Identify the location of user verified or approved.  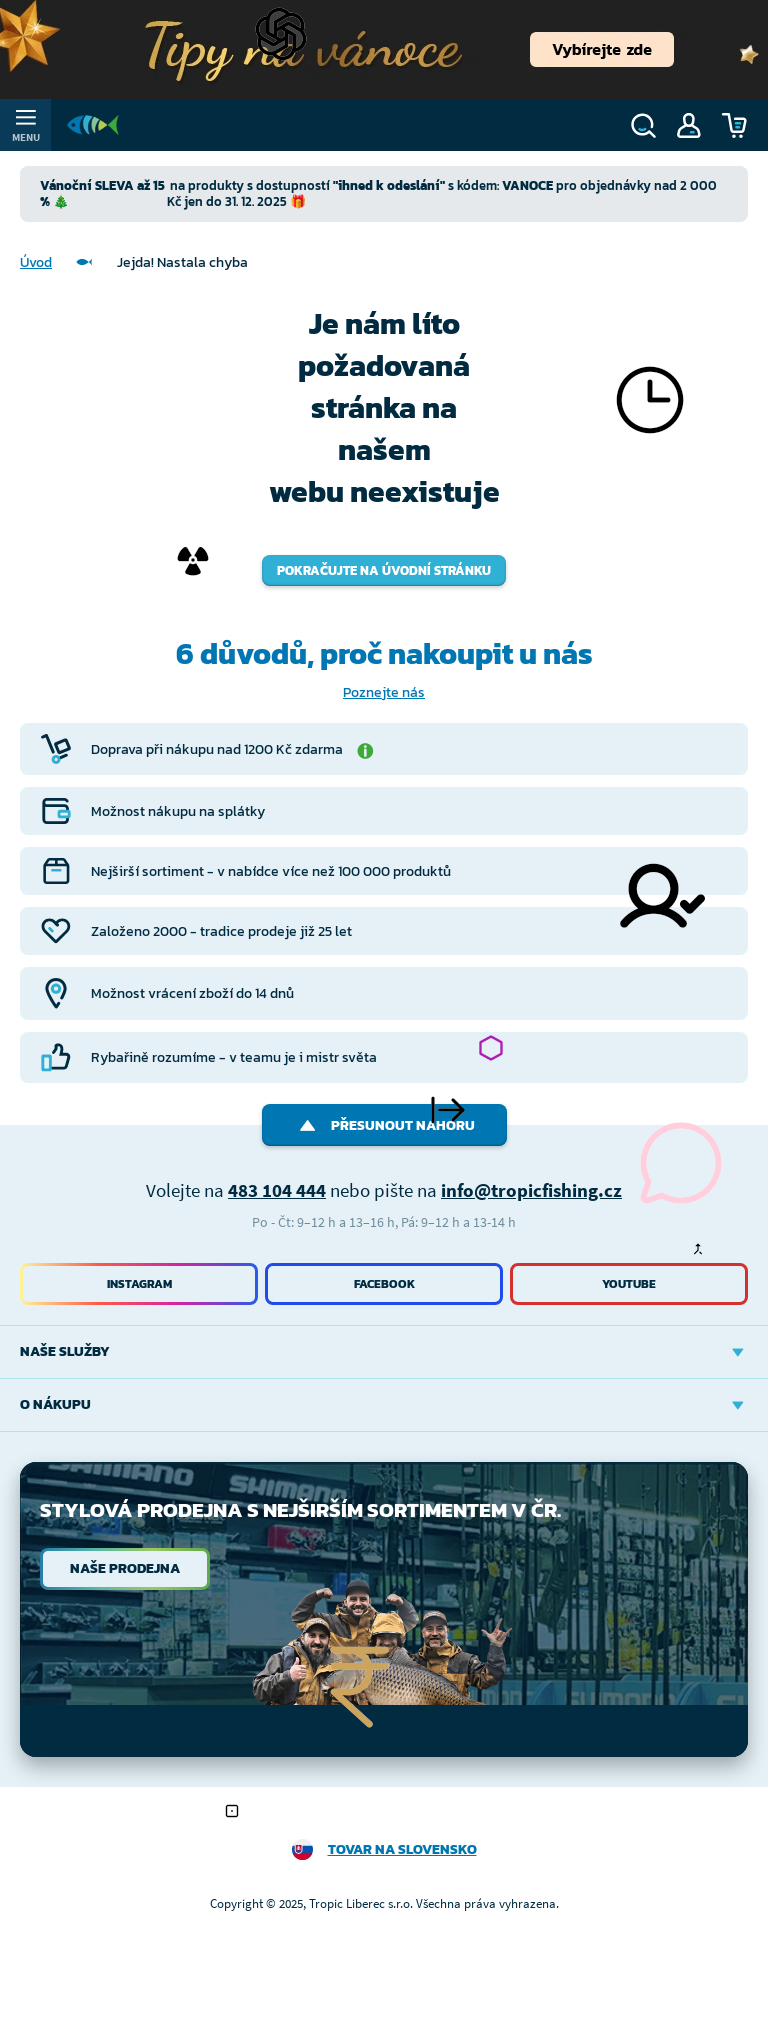
(660, 898).